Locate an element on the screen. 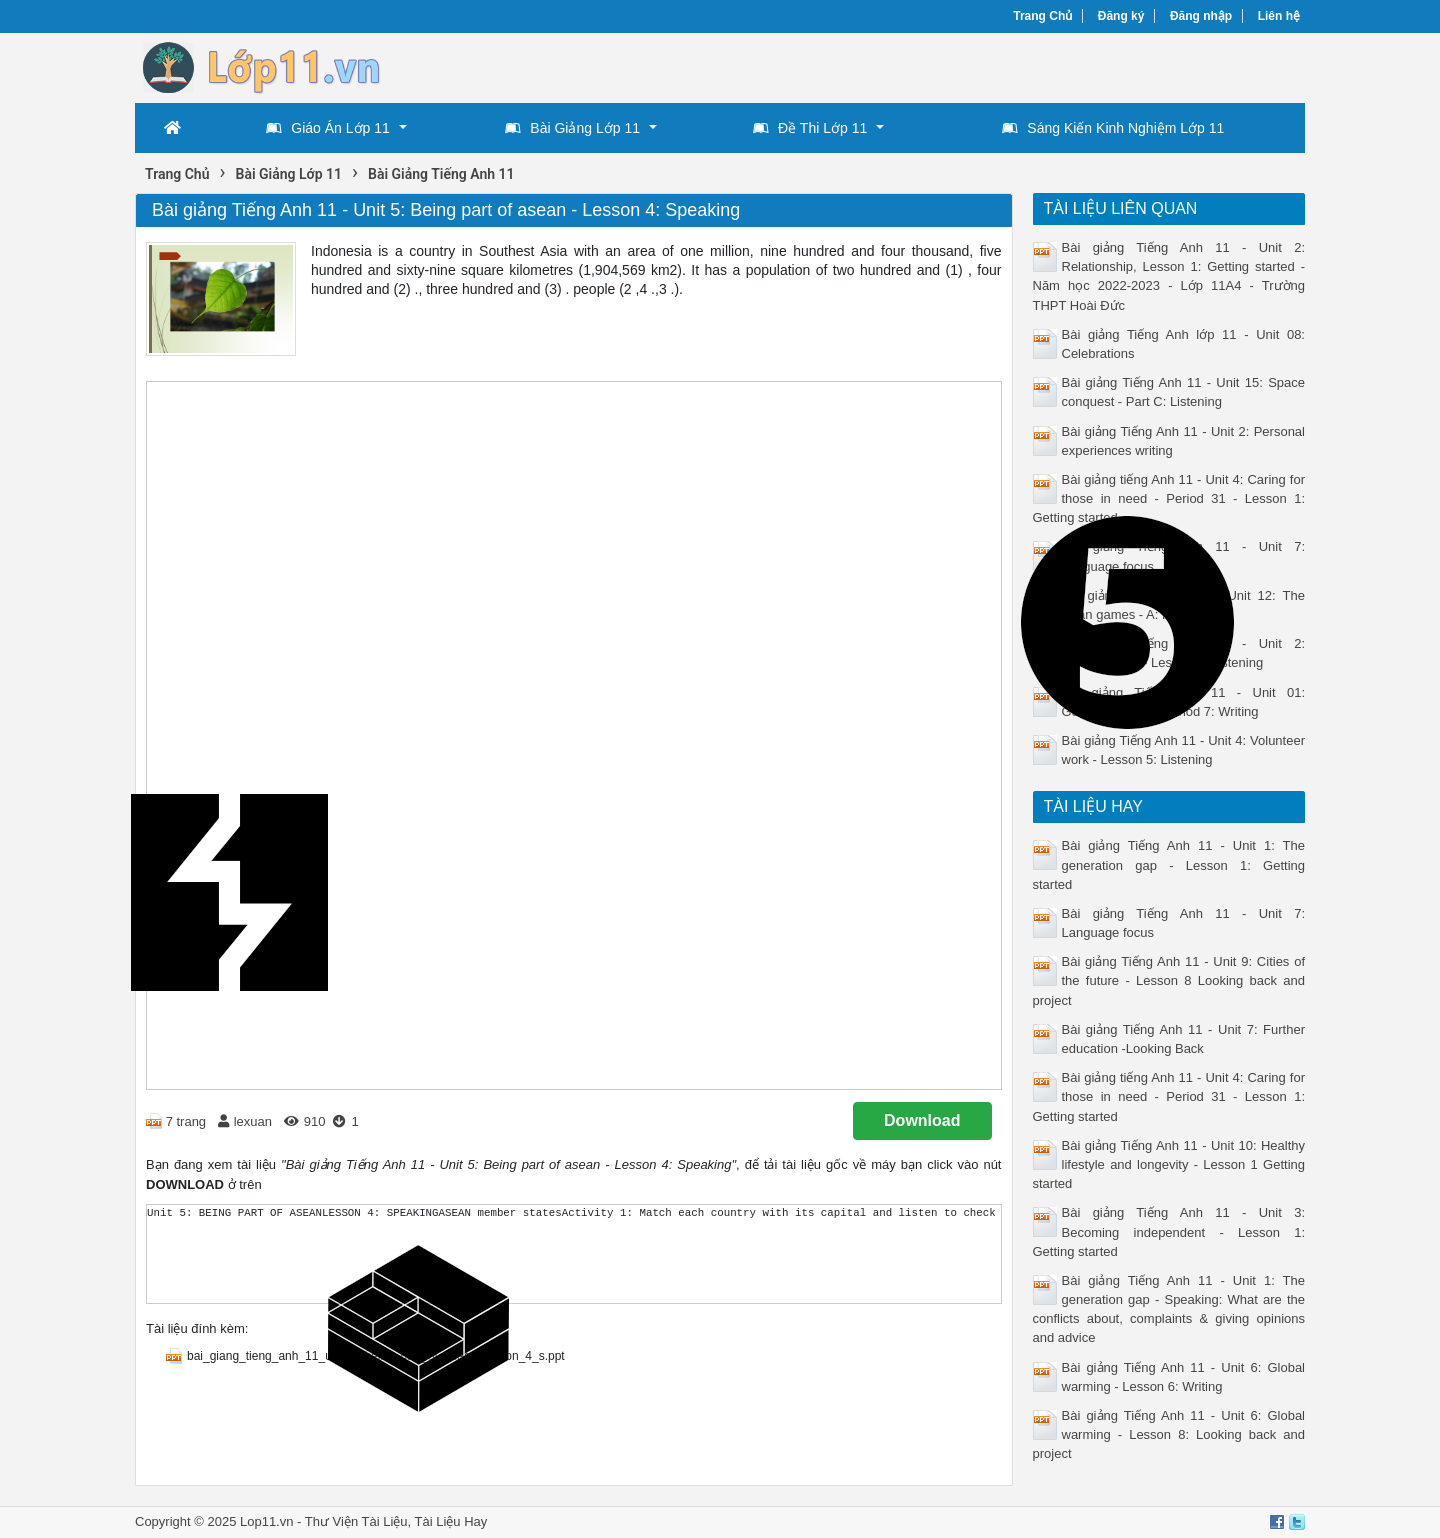  JUnit 5 testing framework logo is located at coordinates (1127, 622).